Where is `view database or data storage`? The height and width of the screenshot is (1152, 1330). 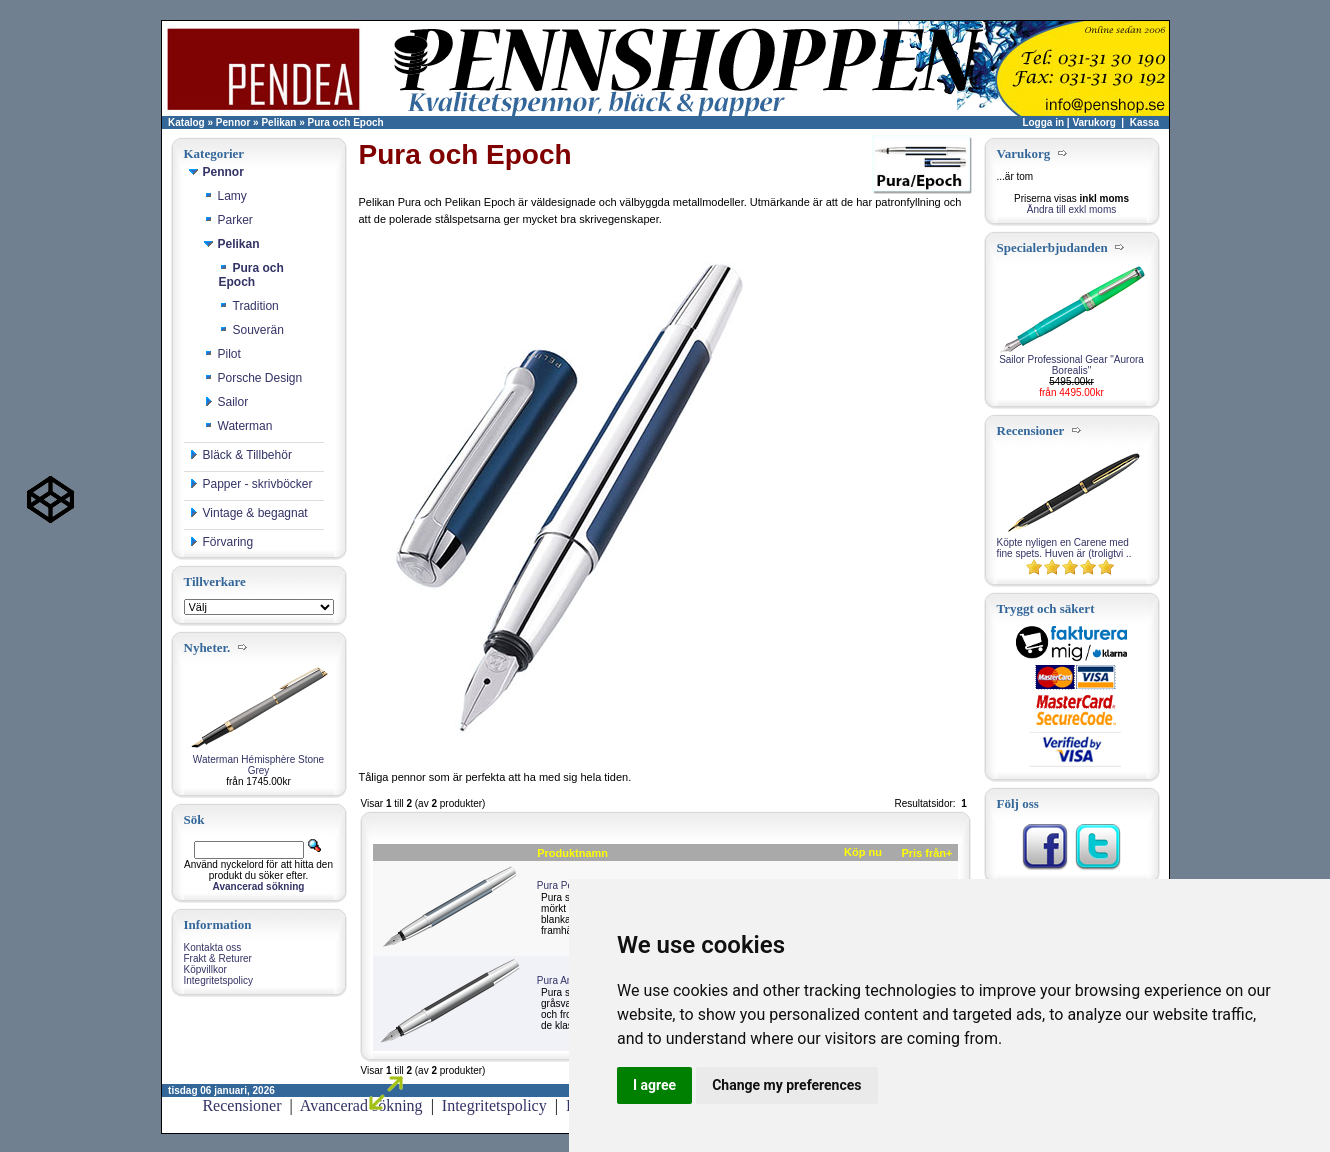 view database or data storage is located at coordinates (411, 55).